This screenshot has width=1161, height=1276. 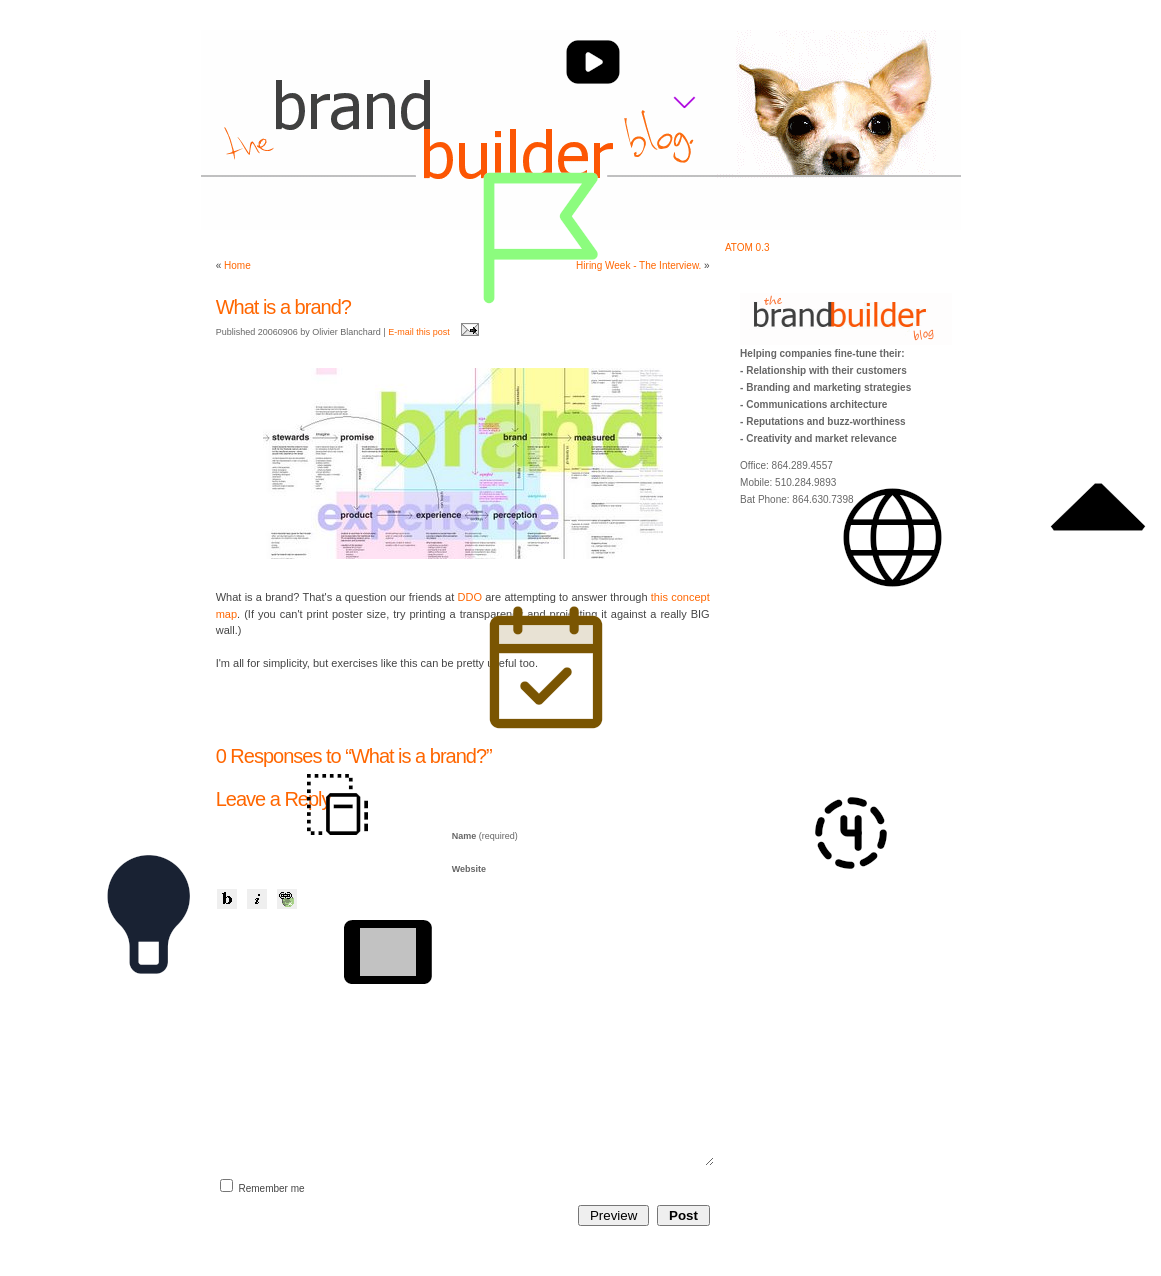 I want to click on view a suggestion or tip, so click(x=144, y=919).